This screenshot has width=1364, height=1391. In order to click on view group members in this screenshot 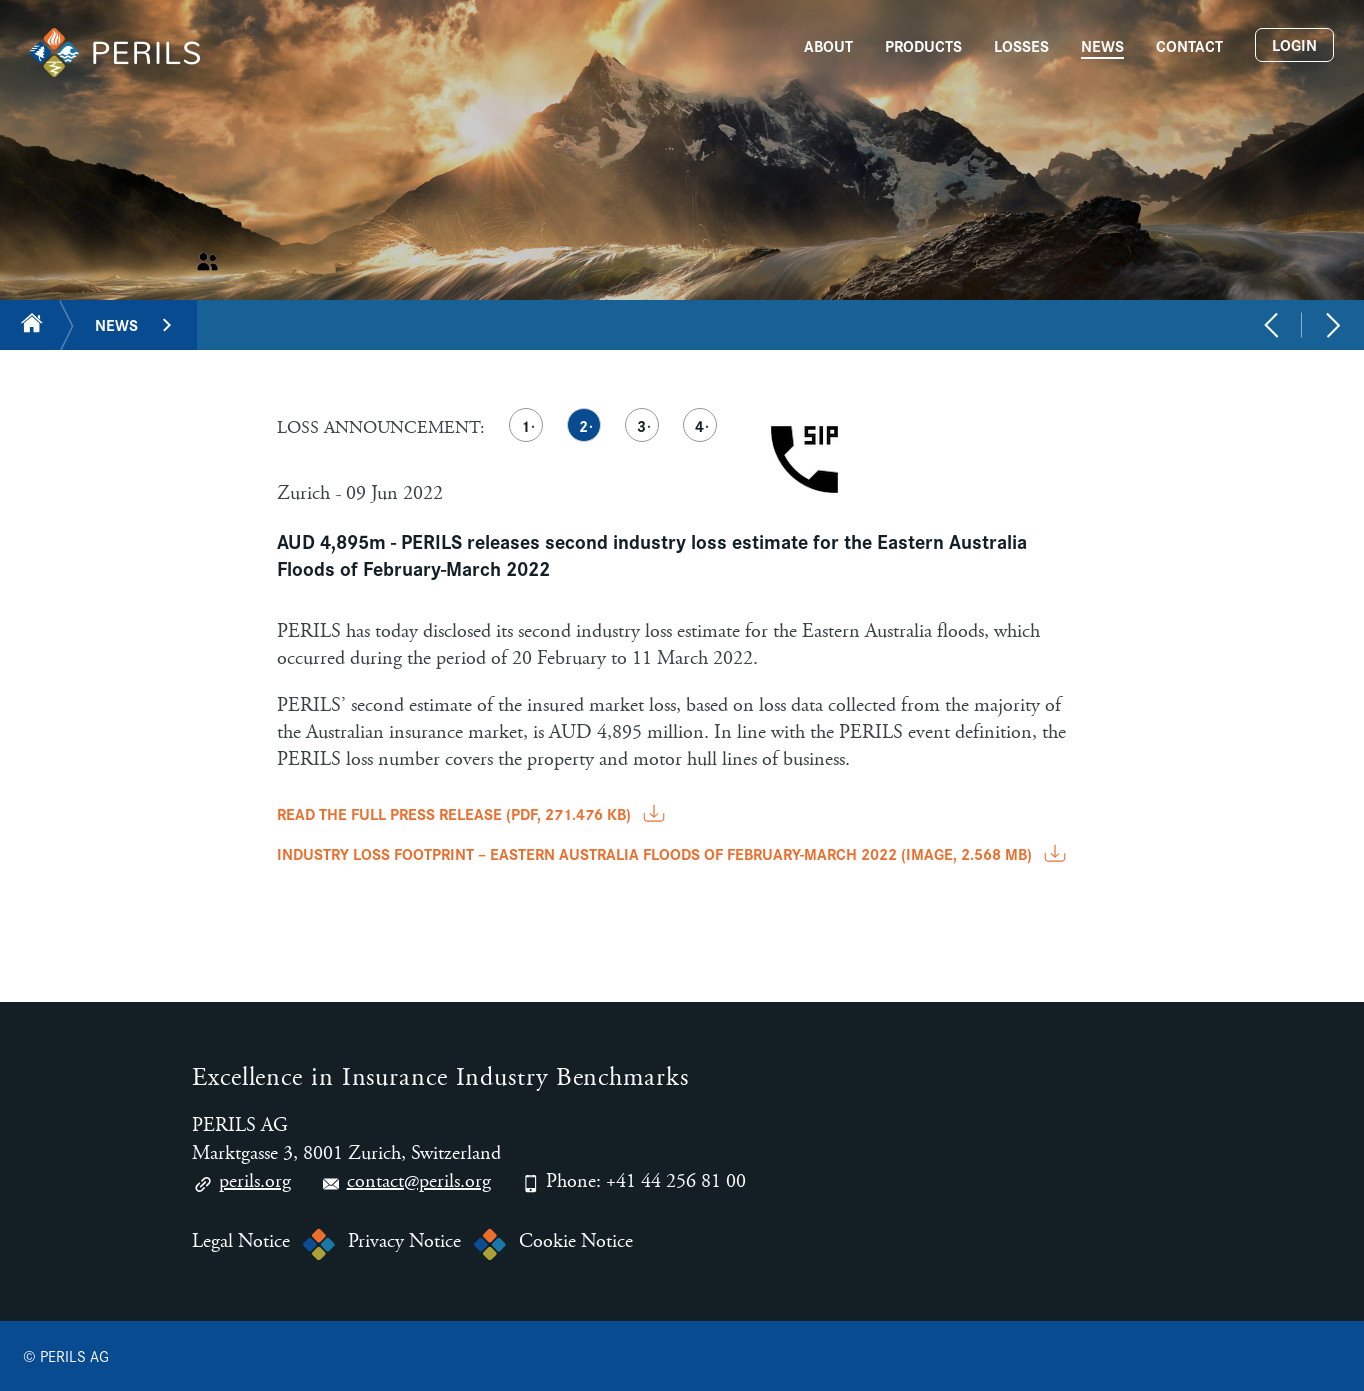, I will do `click(207, 261)`.